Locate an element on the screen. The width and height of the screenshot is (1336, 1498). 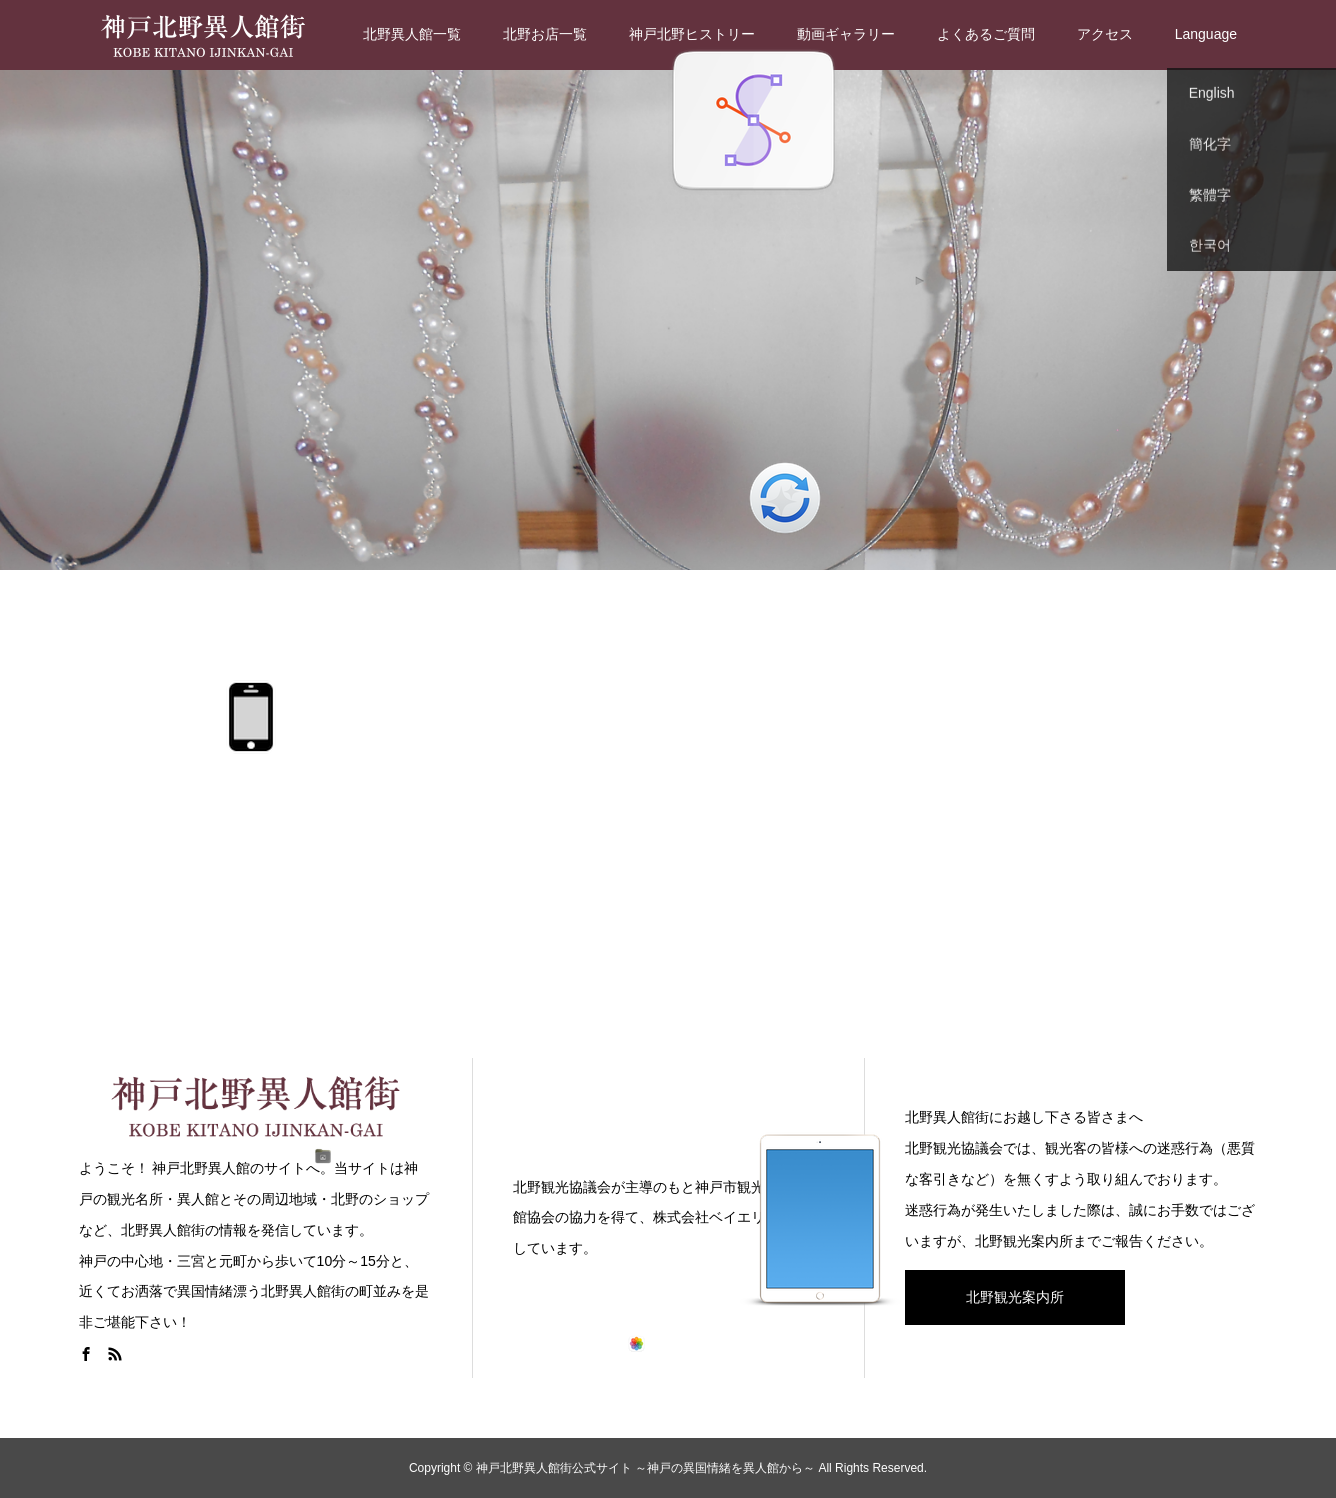
open your pictures folder is located at coordinates (323, 1156).